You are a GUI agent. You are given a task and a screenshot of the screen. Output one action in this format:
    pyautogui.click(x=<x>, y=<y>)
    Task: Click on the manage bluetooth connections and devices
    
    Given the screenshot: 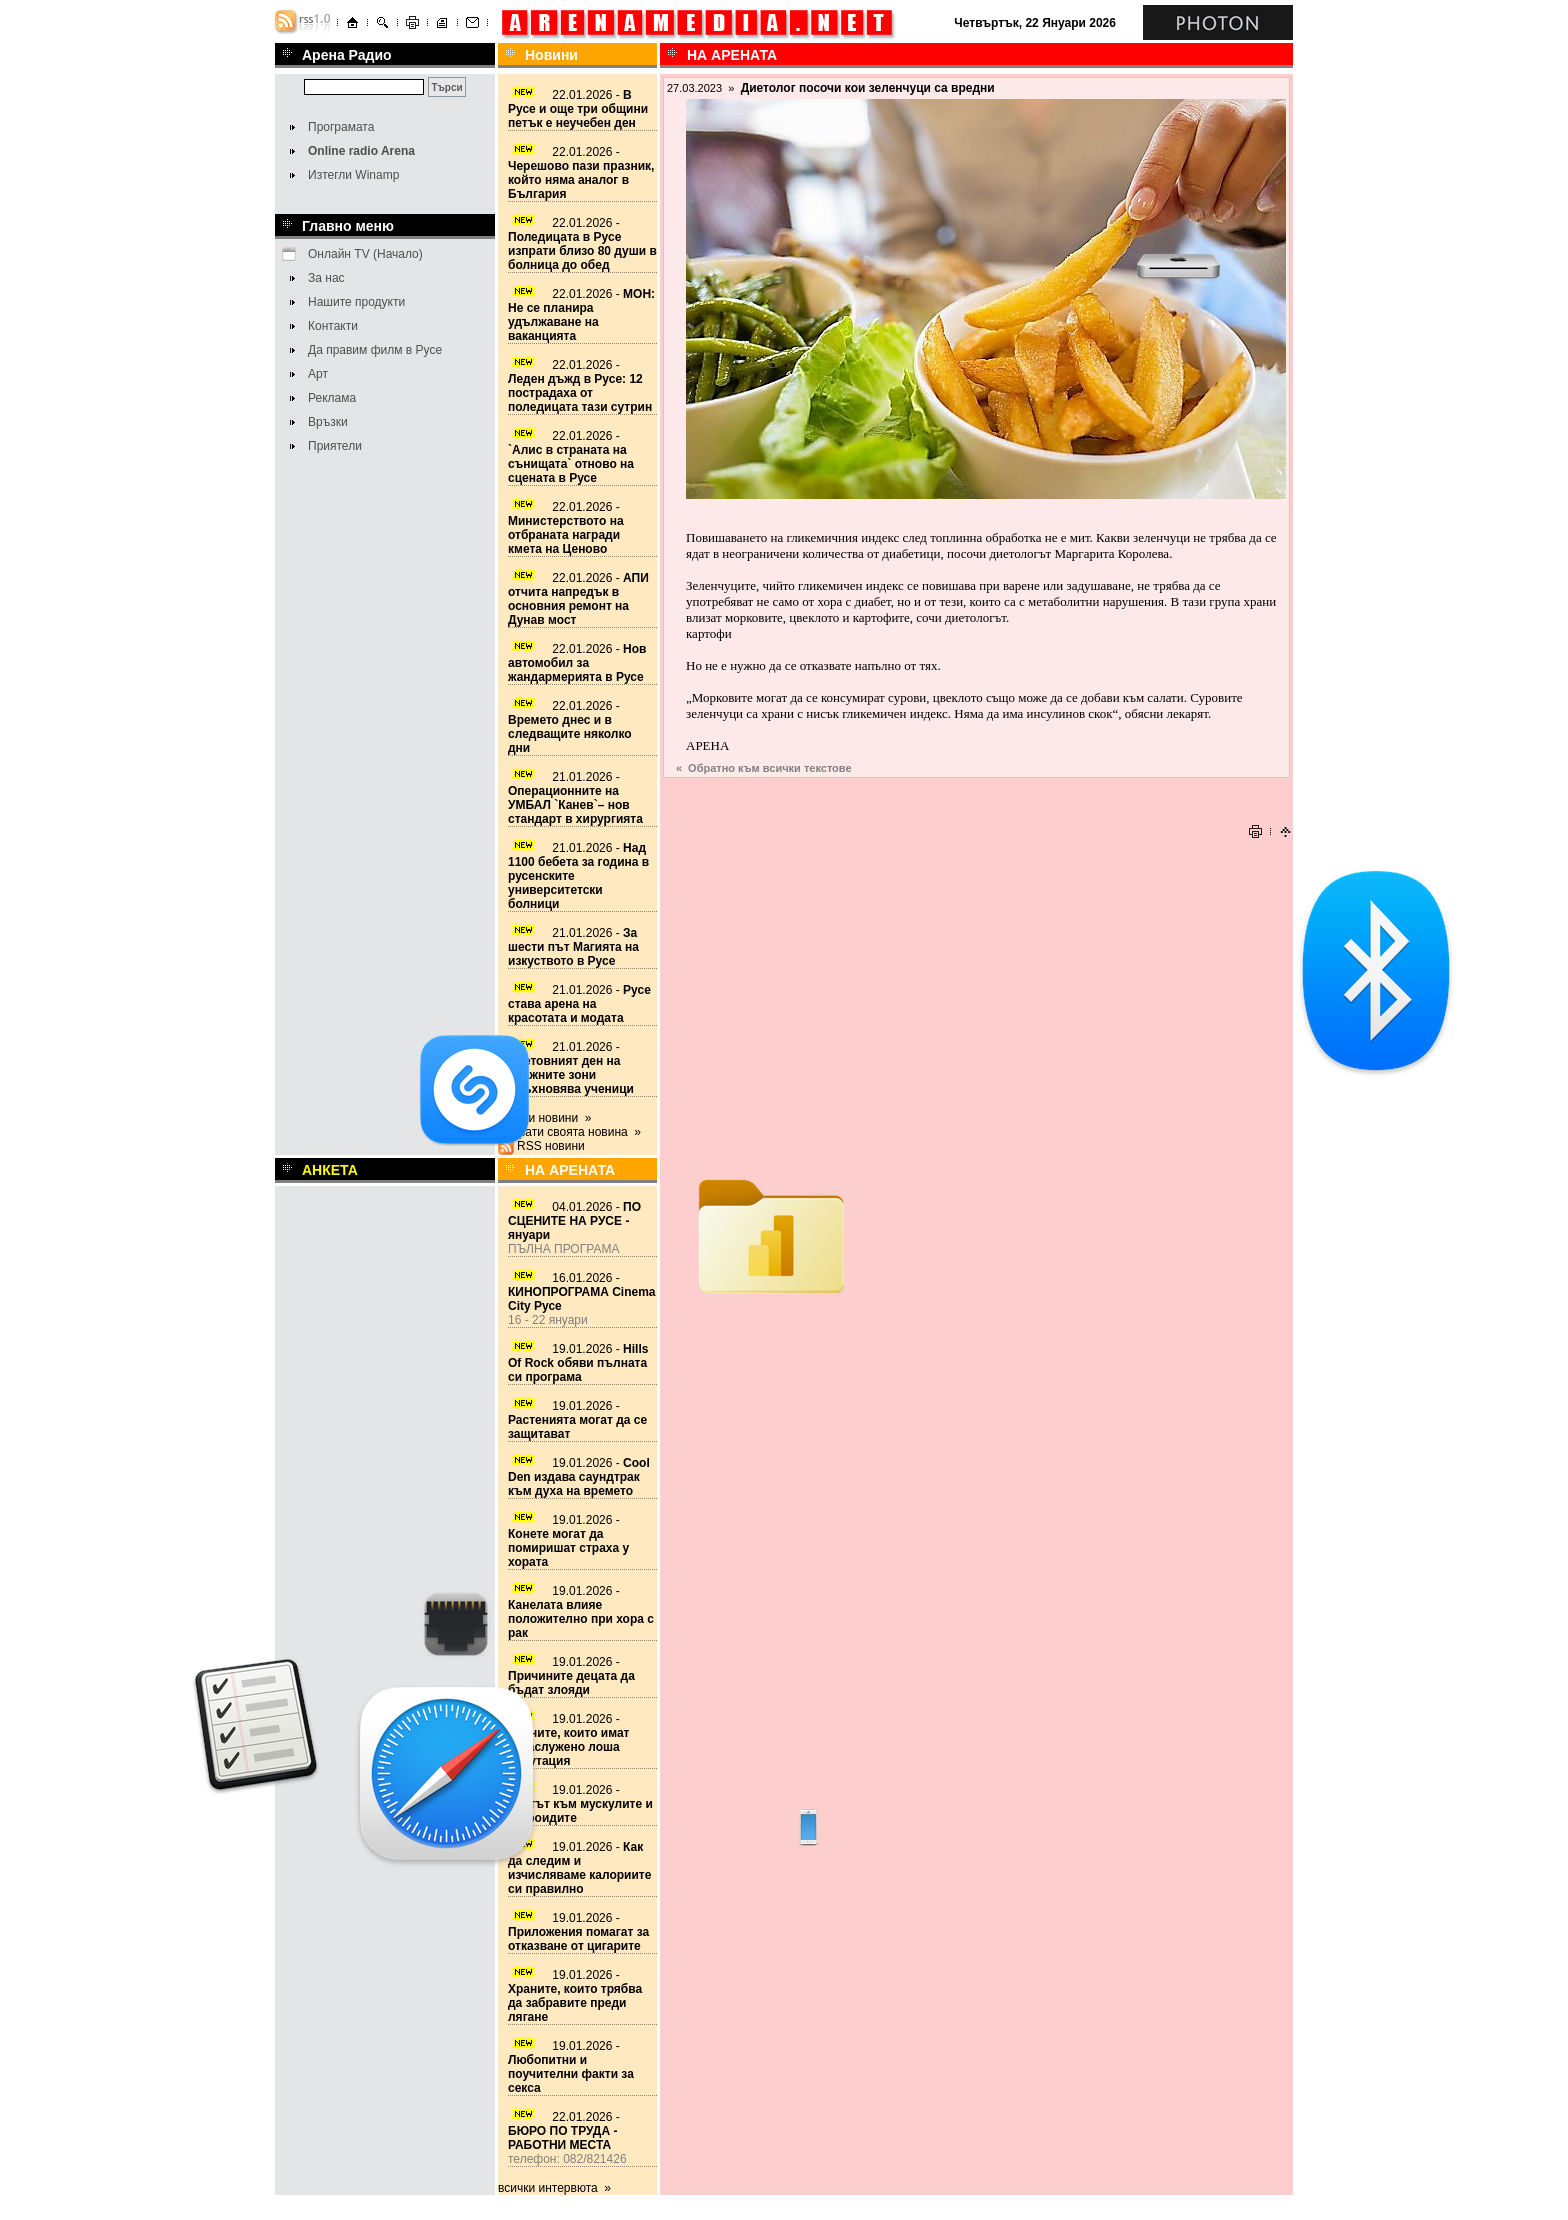 What is the action you would take?
    pyautogui.click(x=1378, y=970)
    